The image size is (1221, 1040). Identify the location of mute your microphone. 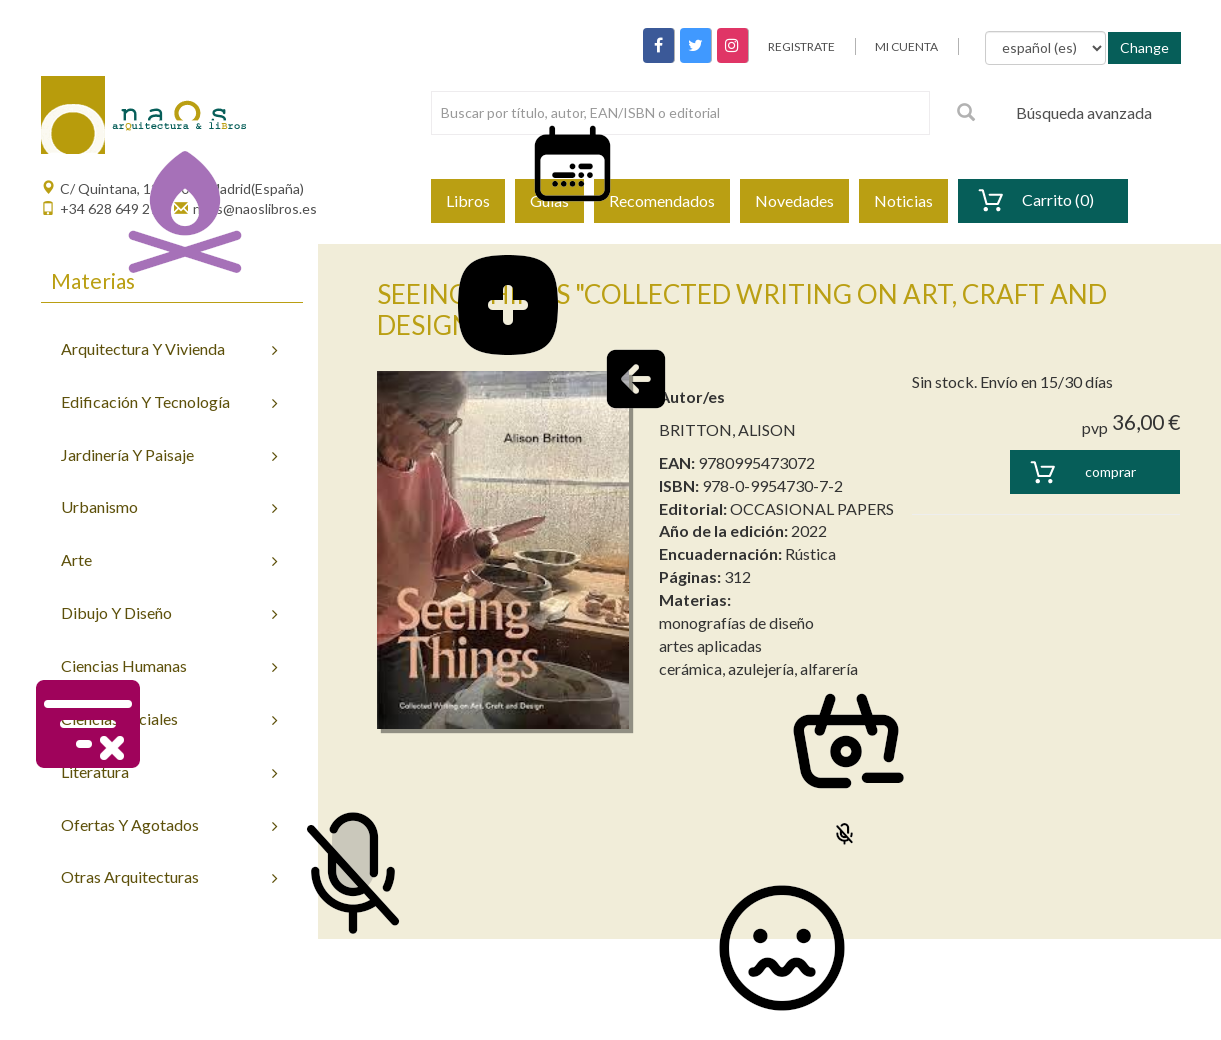
(353, 871).